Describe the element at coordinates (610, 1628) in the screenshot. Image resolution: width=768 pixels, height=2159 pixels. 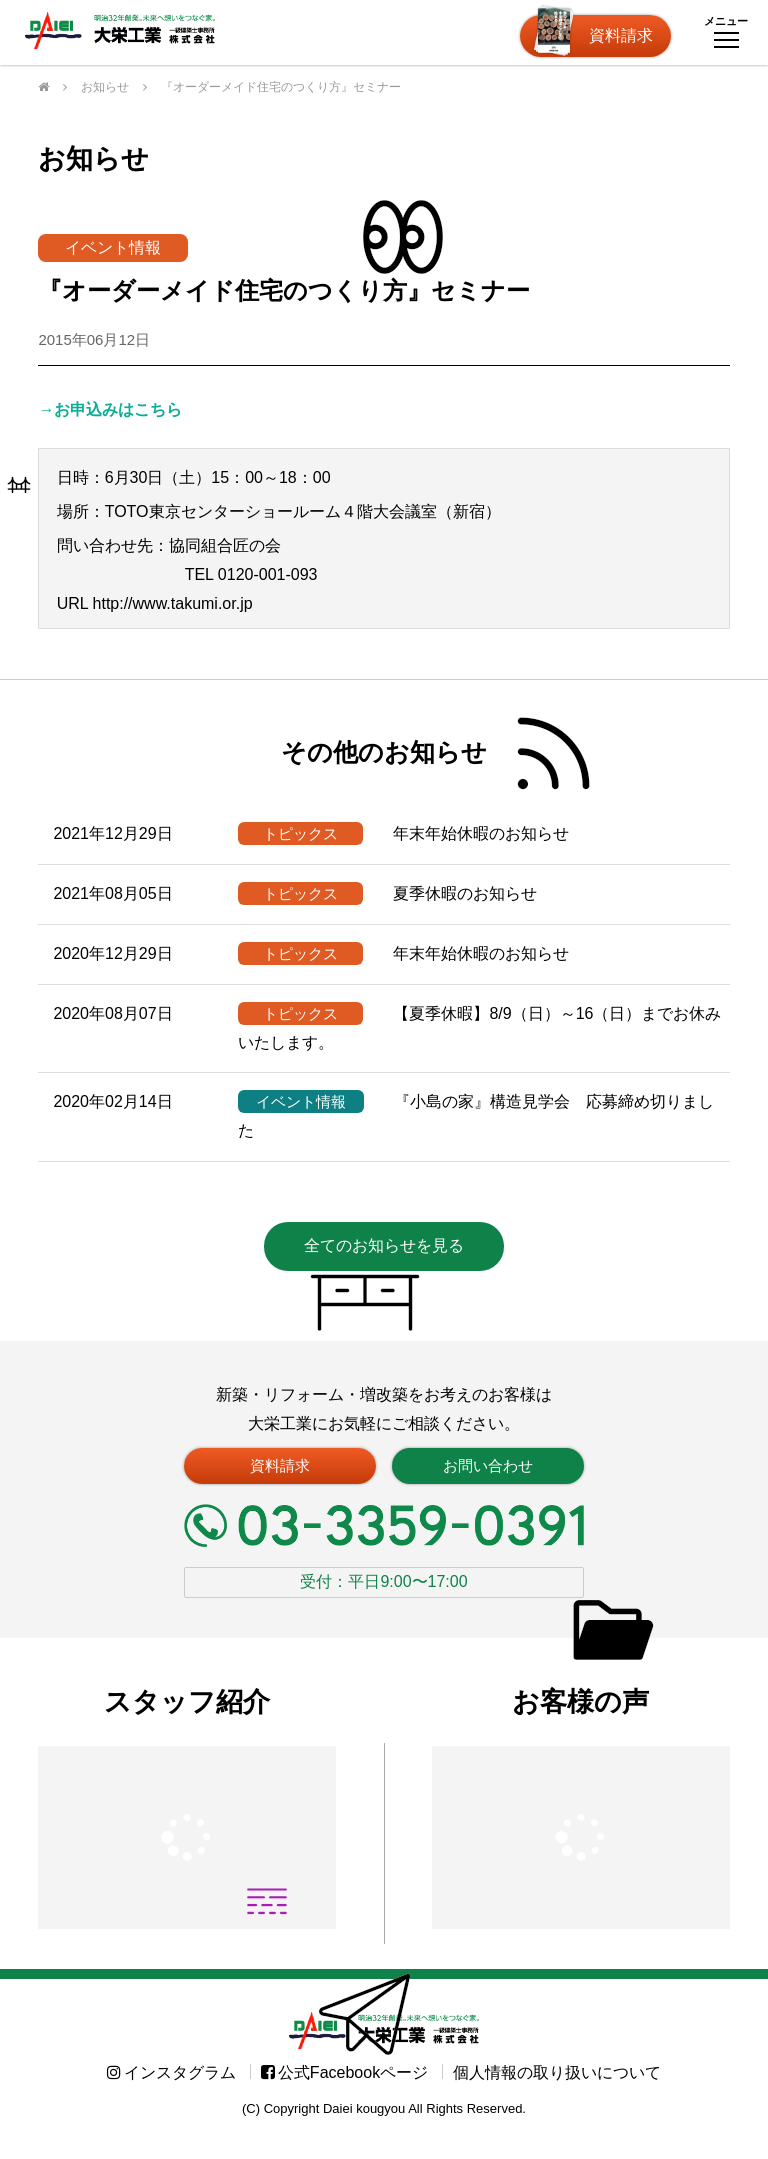
I see `open folder to view contents` at that location.